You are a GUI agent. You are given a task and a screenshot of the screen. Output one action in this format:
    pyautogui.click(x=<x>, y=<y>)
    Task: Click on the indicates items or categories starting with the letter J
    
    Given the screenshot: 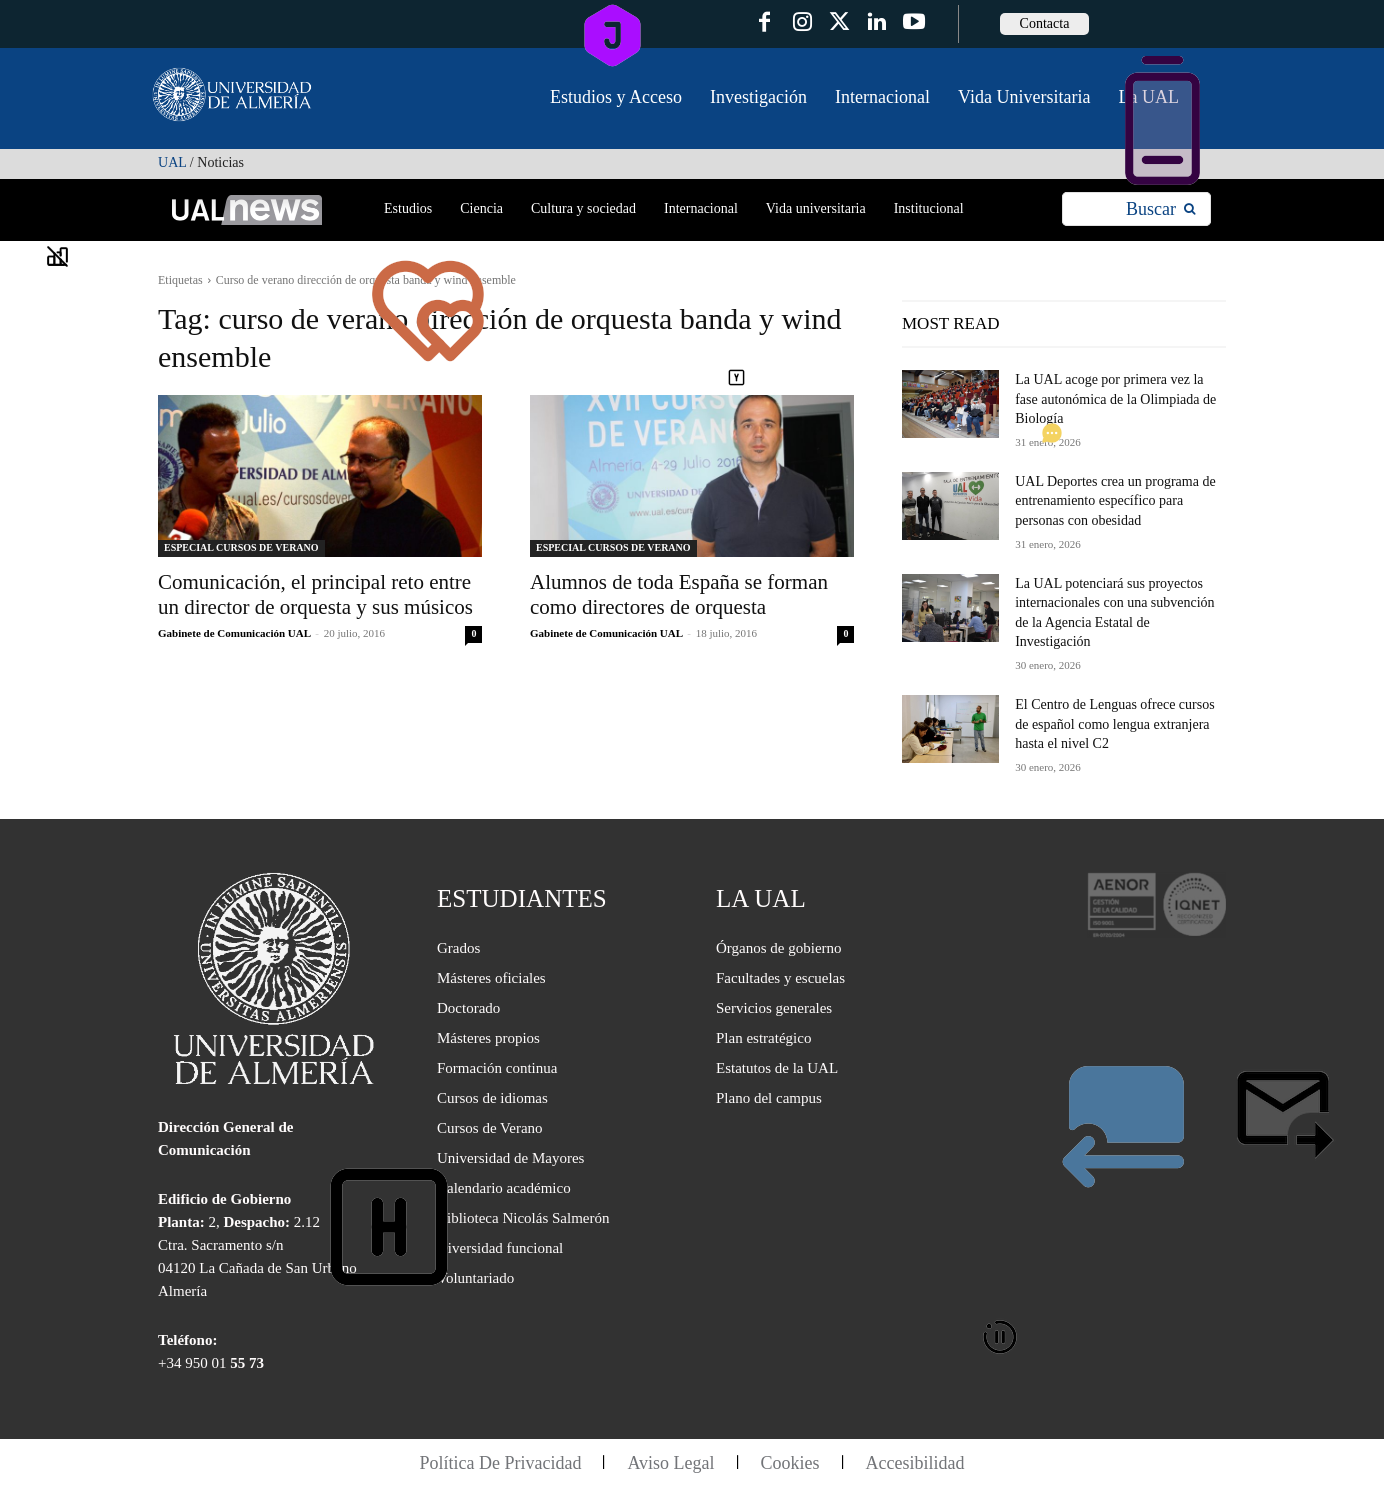 What is the action you would take?
    pyautogui.click(x=612, y=35)
    